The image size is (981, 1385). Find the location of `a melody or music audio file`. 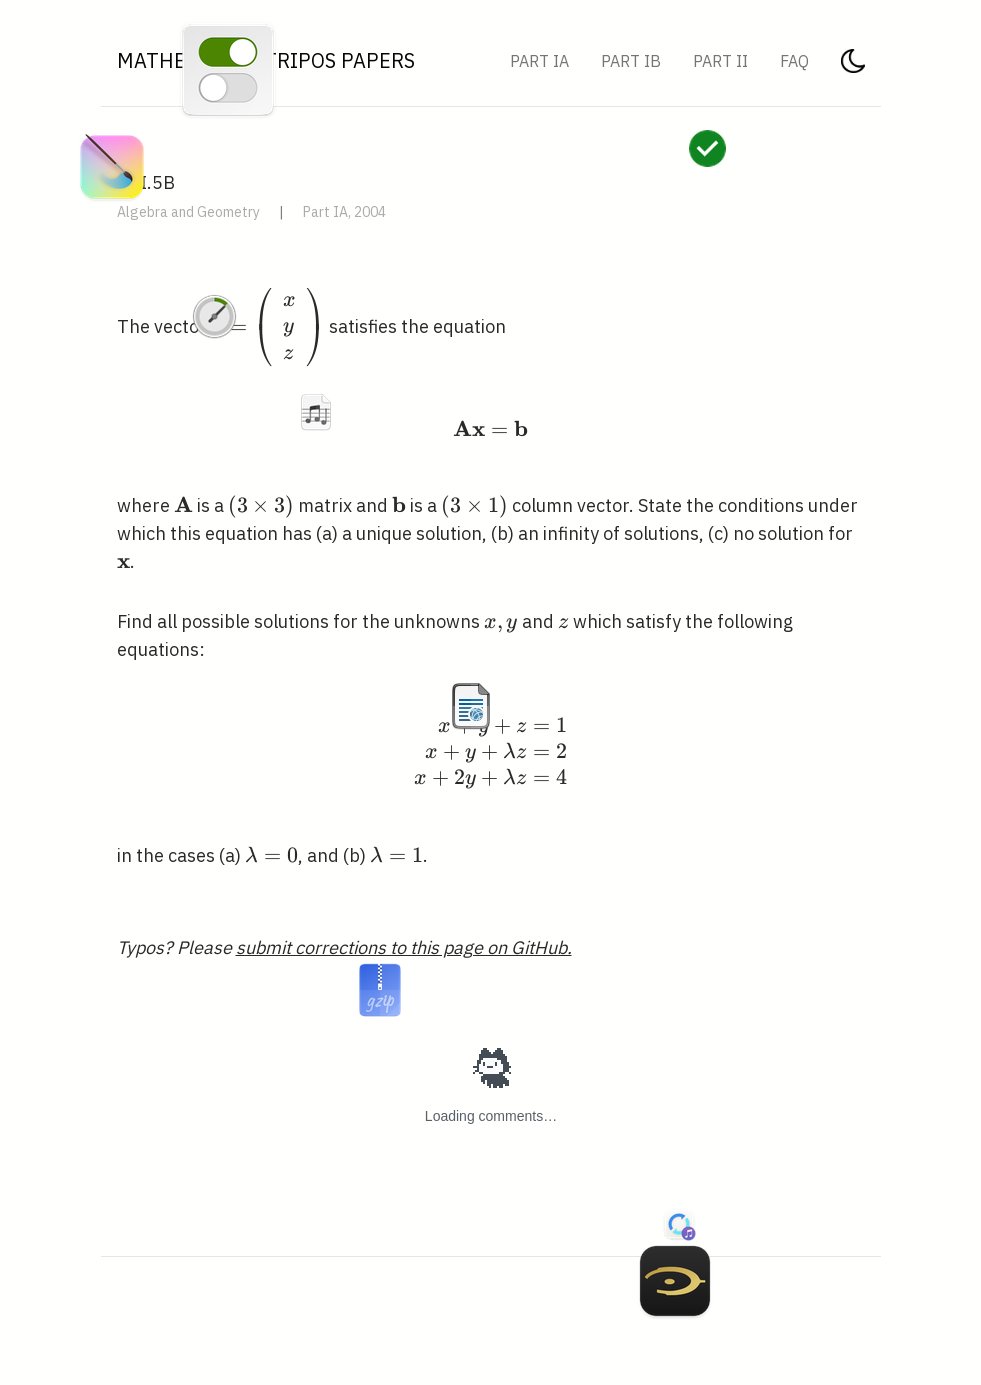

a melody or music audio file is located at coordinates (316, 412).